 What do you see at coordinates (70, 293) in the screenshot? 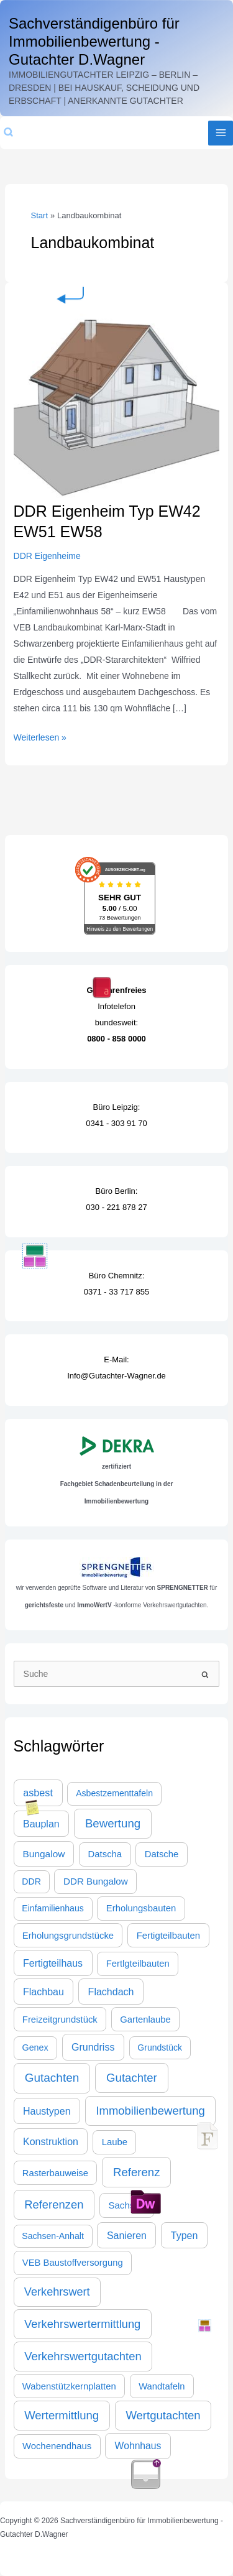
I see `reply to this email` at bounding box center [70, 293].